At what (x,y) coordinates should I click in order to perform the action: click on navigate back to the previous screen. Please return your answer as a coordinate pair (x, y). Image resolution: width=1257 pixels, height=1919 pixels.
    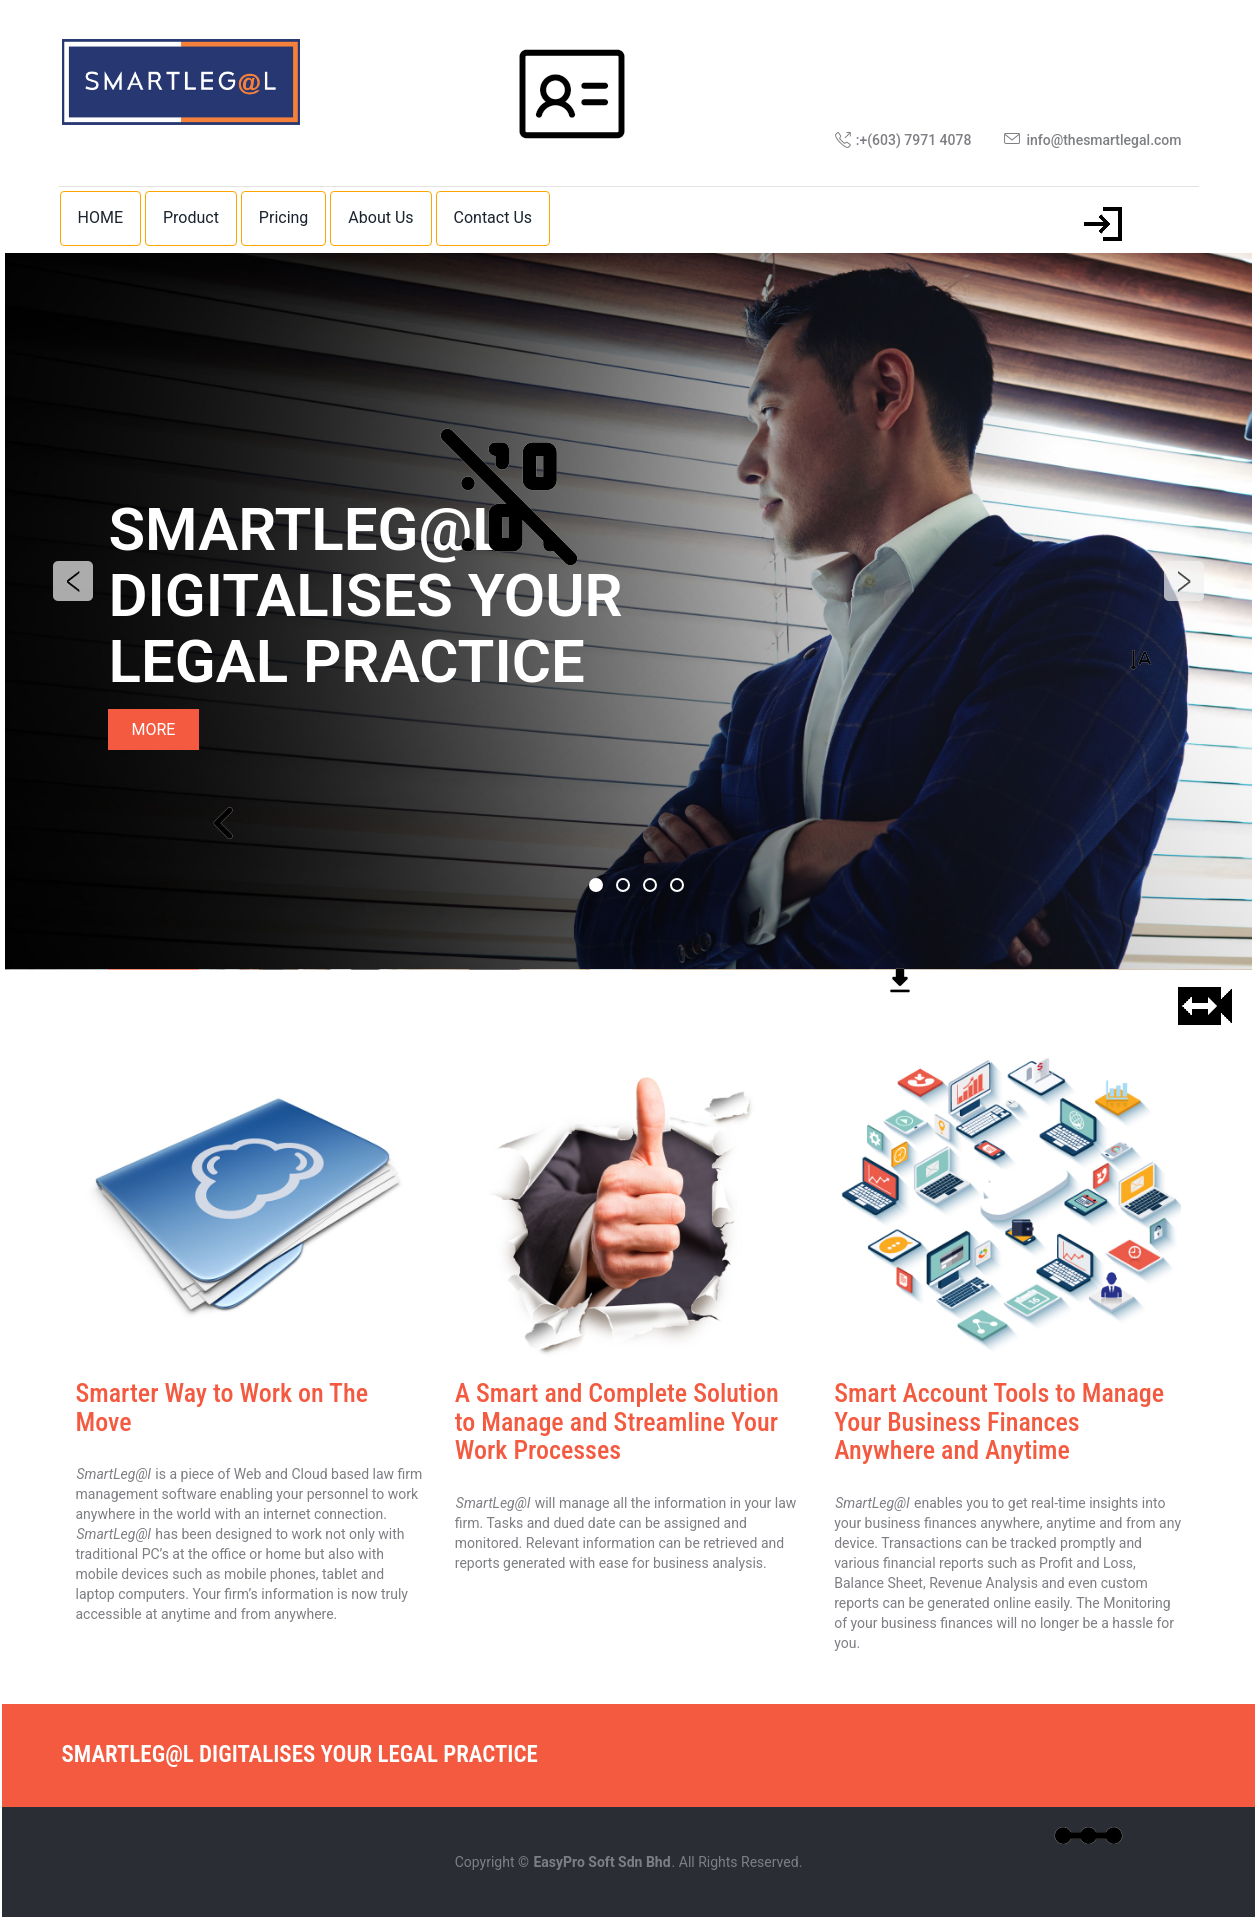
    Looking at the image, I should click on (224, 823).